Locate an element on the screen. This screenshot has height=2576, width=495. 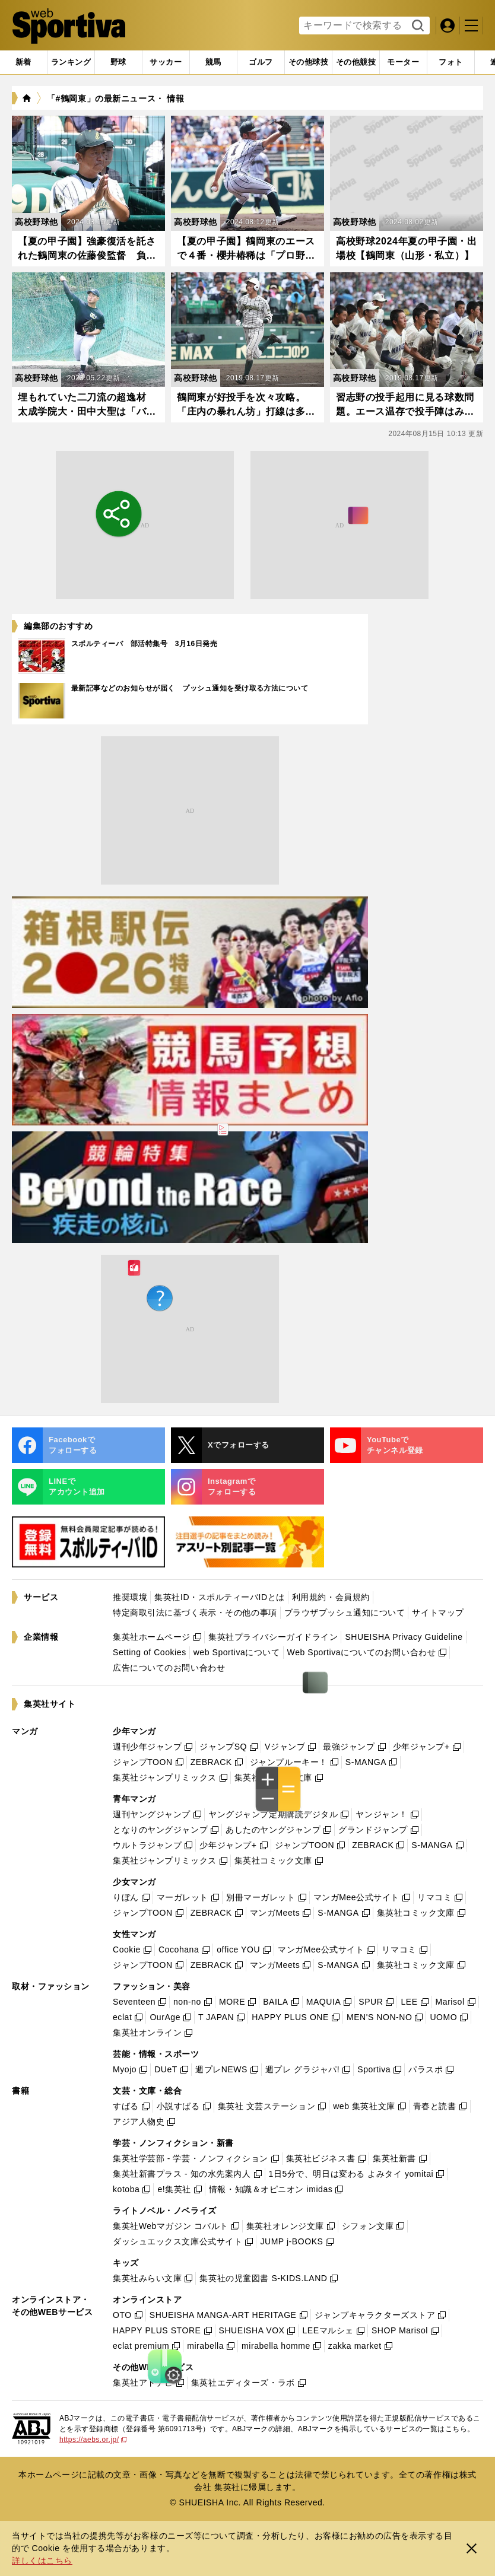
open YaST AutoYaST system configuration tool is located at coordinates (164, 2366).